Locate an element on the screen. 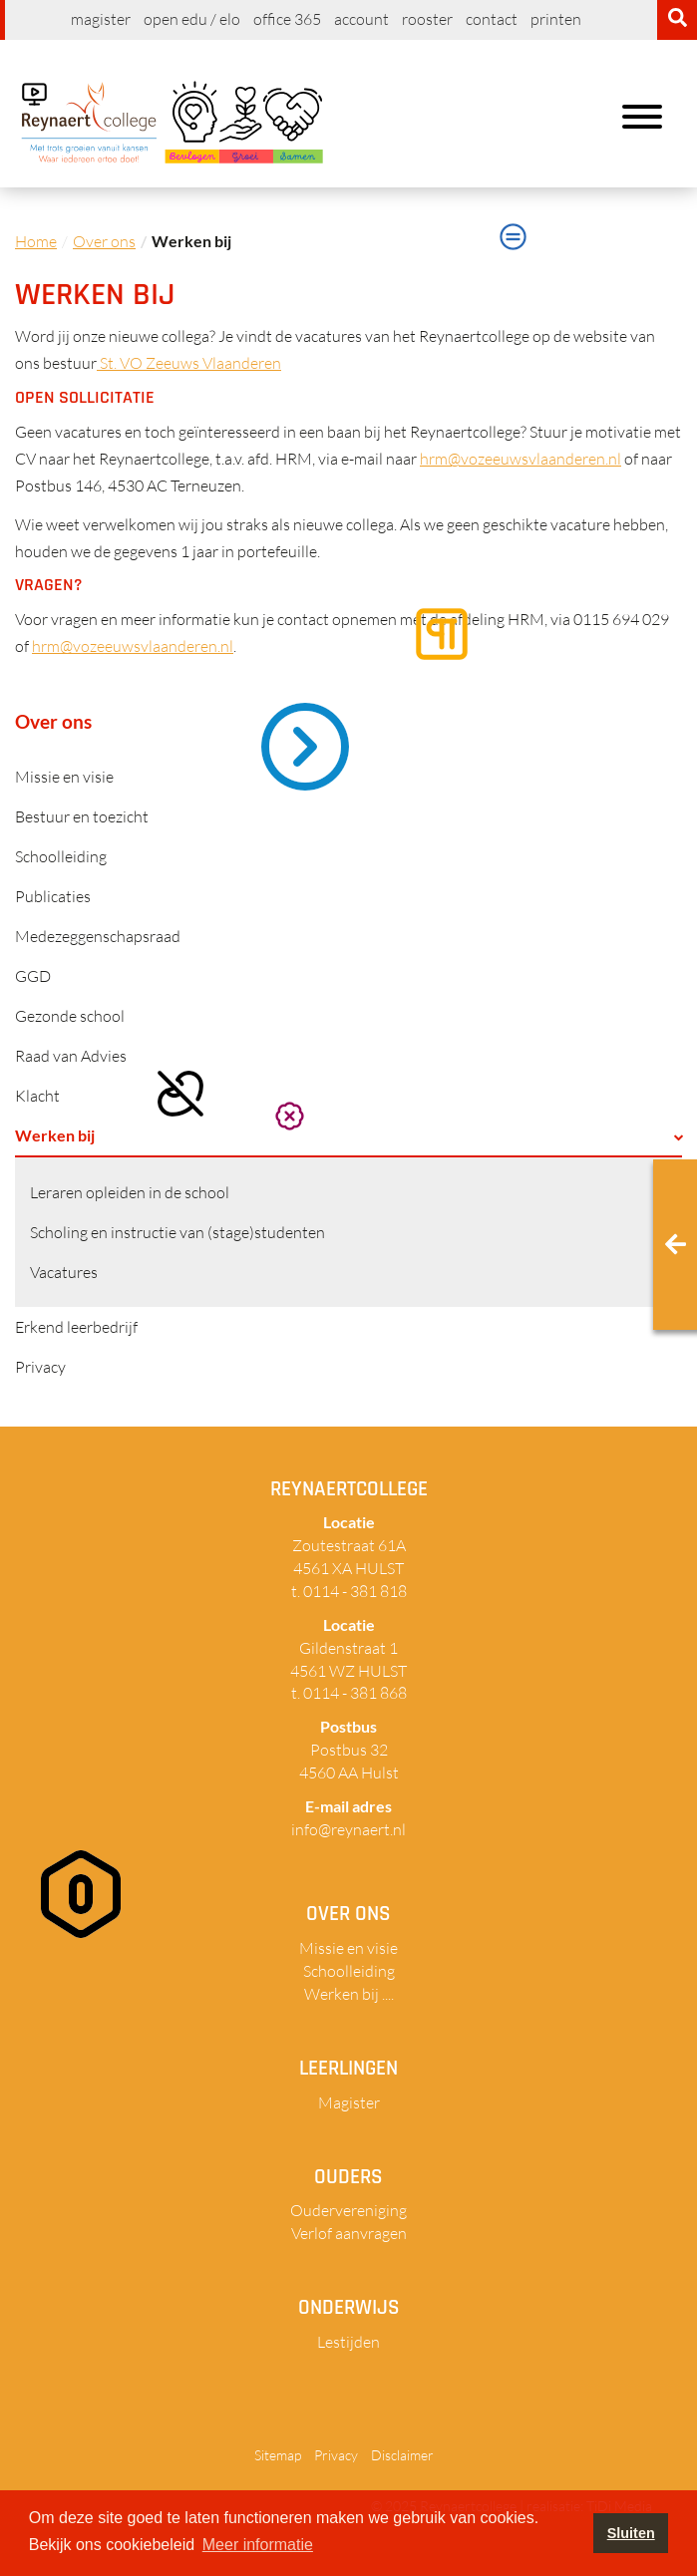 The height and width of the screenshot is (2576, 697). indicates item contains no beans or is bean-free is located at coordinates (180, 1094).